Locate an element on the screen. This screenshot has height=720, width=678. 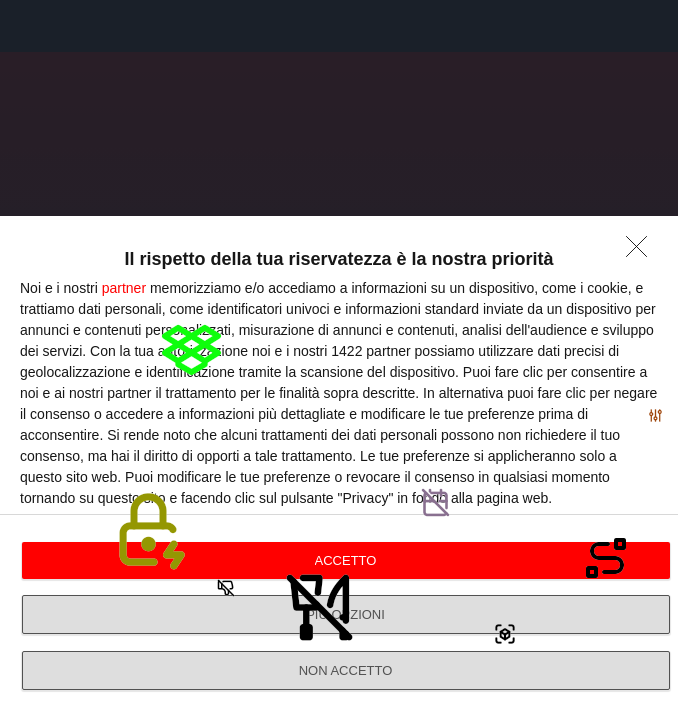
indicates cooking or kitchen features are disabled is located at coordinates (319, 607).